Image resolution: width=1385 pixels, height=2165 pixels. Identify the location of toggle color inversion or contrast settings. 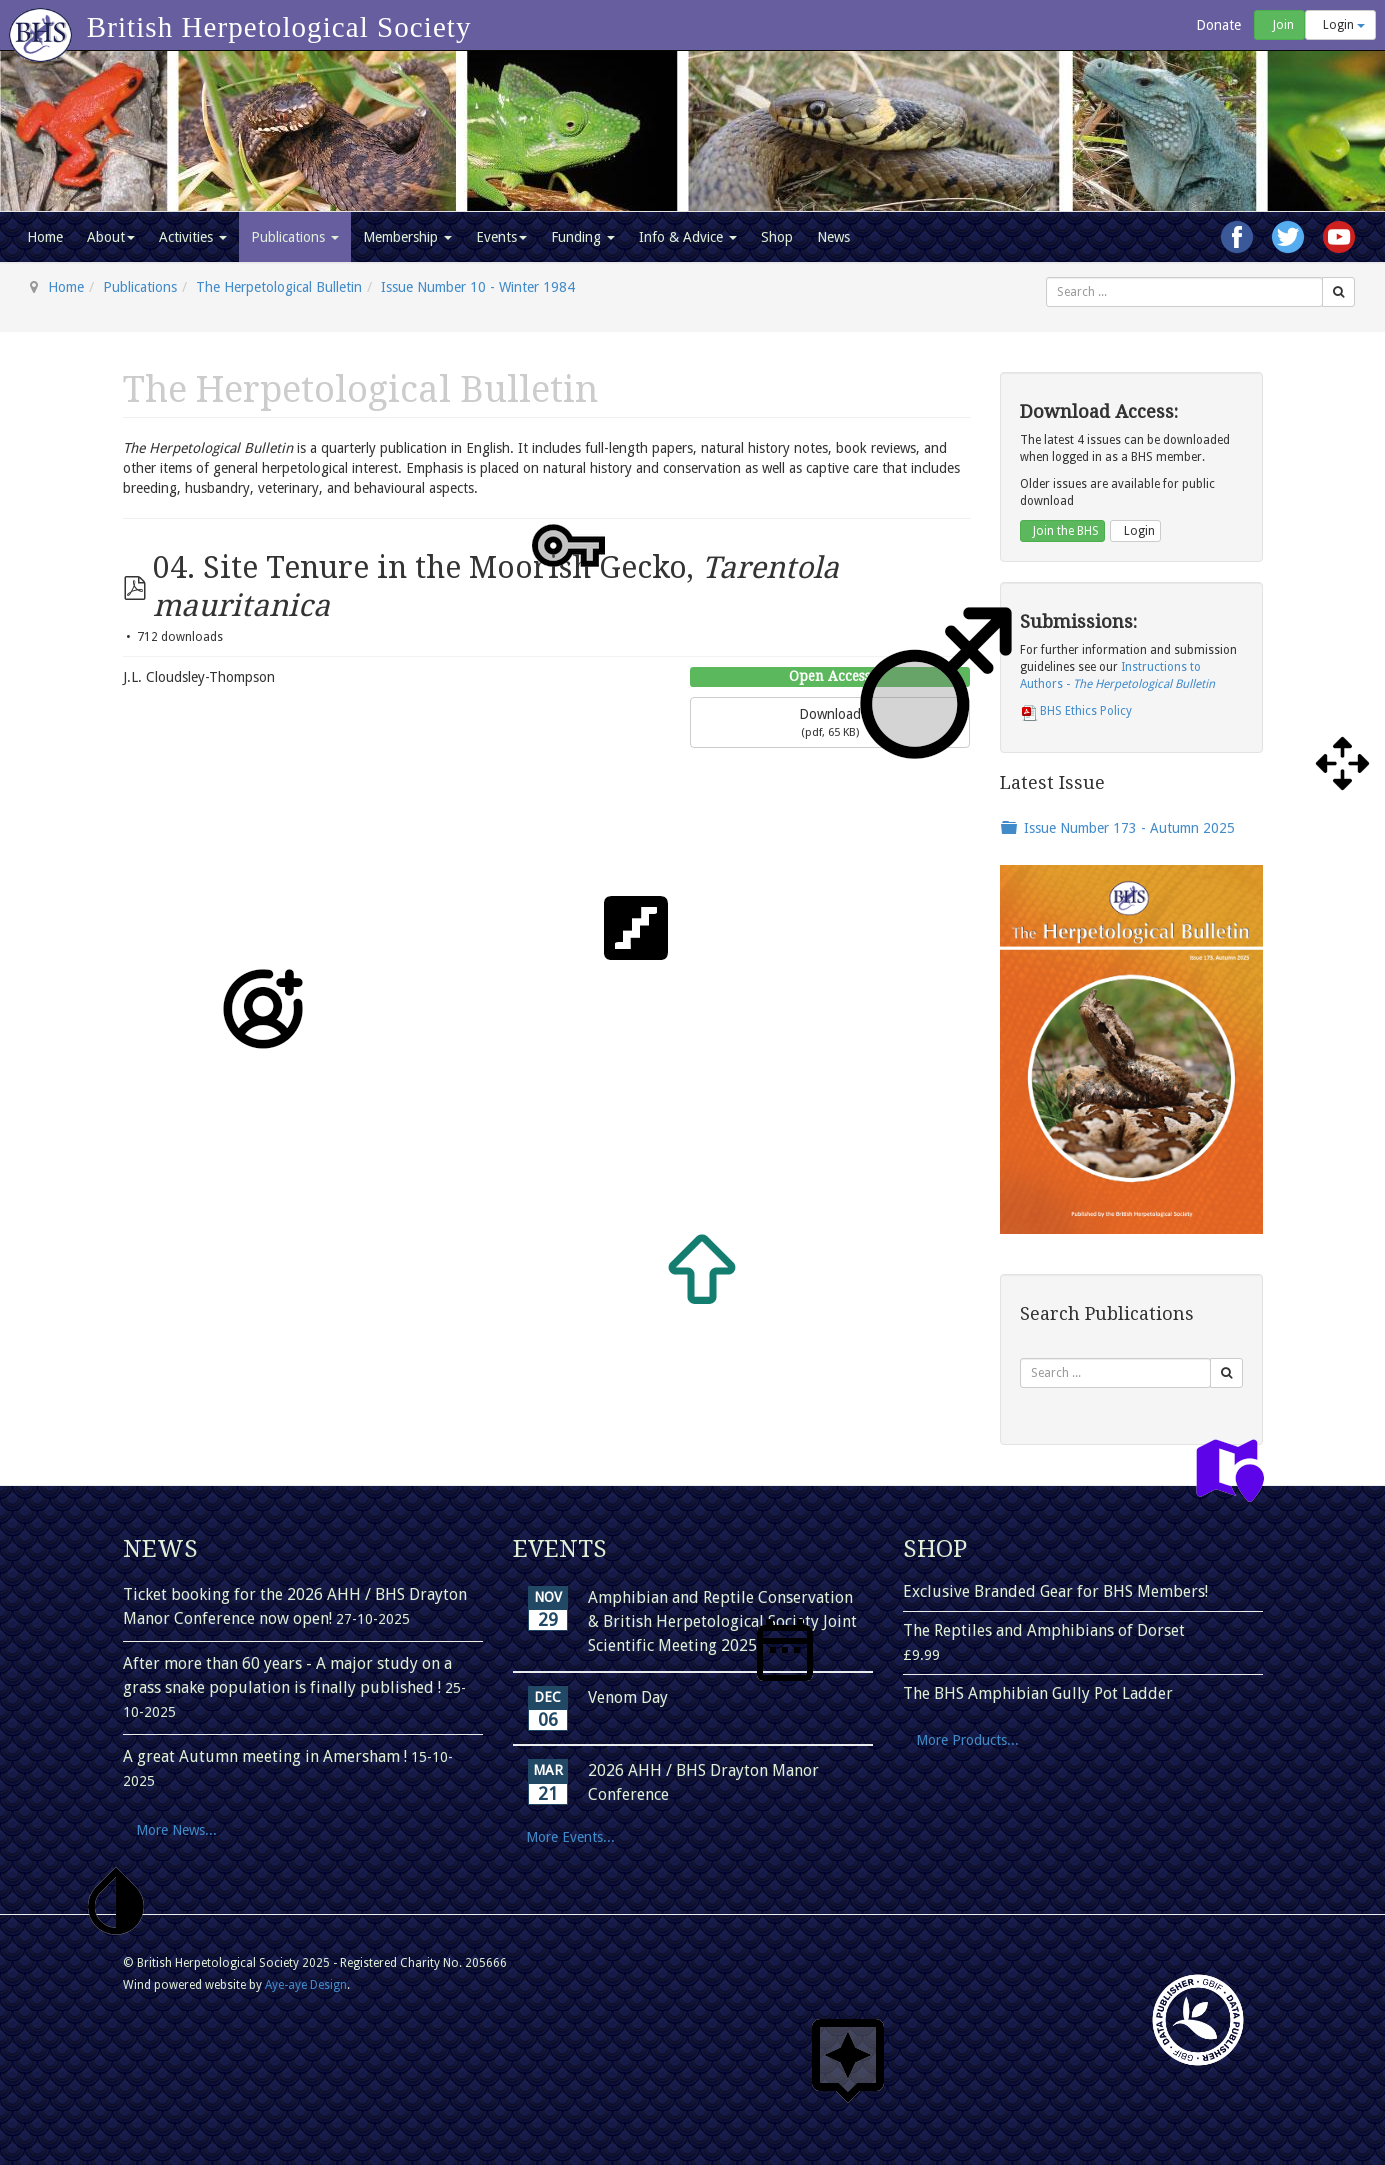
(116, 1901).